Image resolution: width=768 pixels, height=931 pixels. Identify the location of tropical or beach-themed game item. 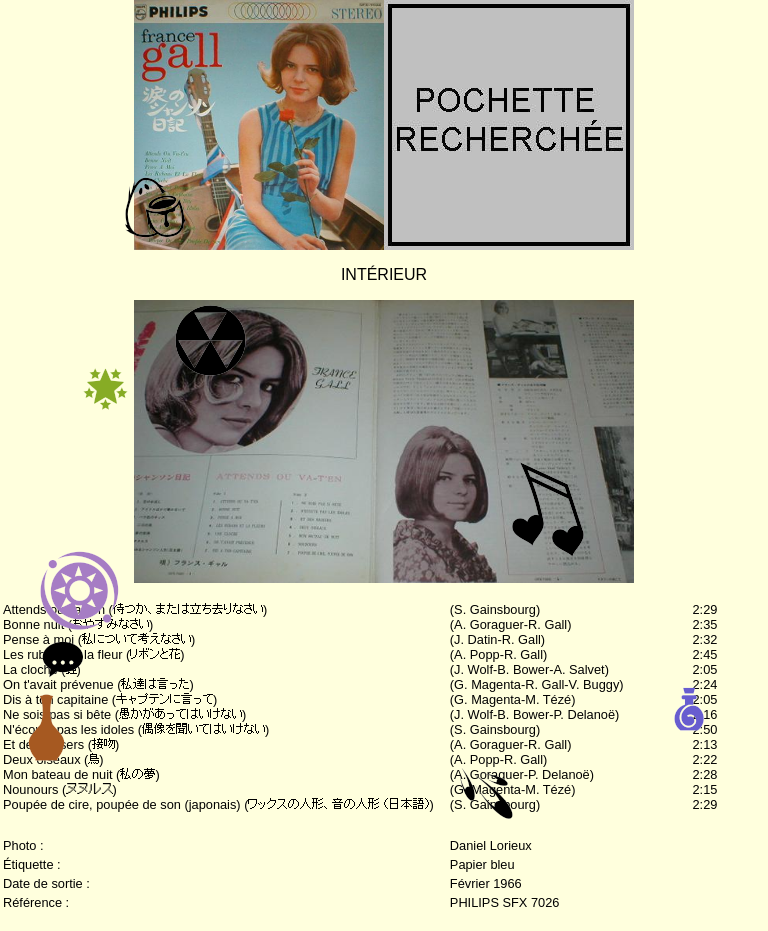
(155, 207).